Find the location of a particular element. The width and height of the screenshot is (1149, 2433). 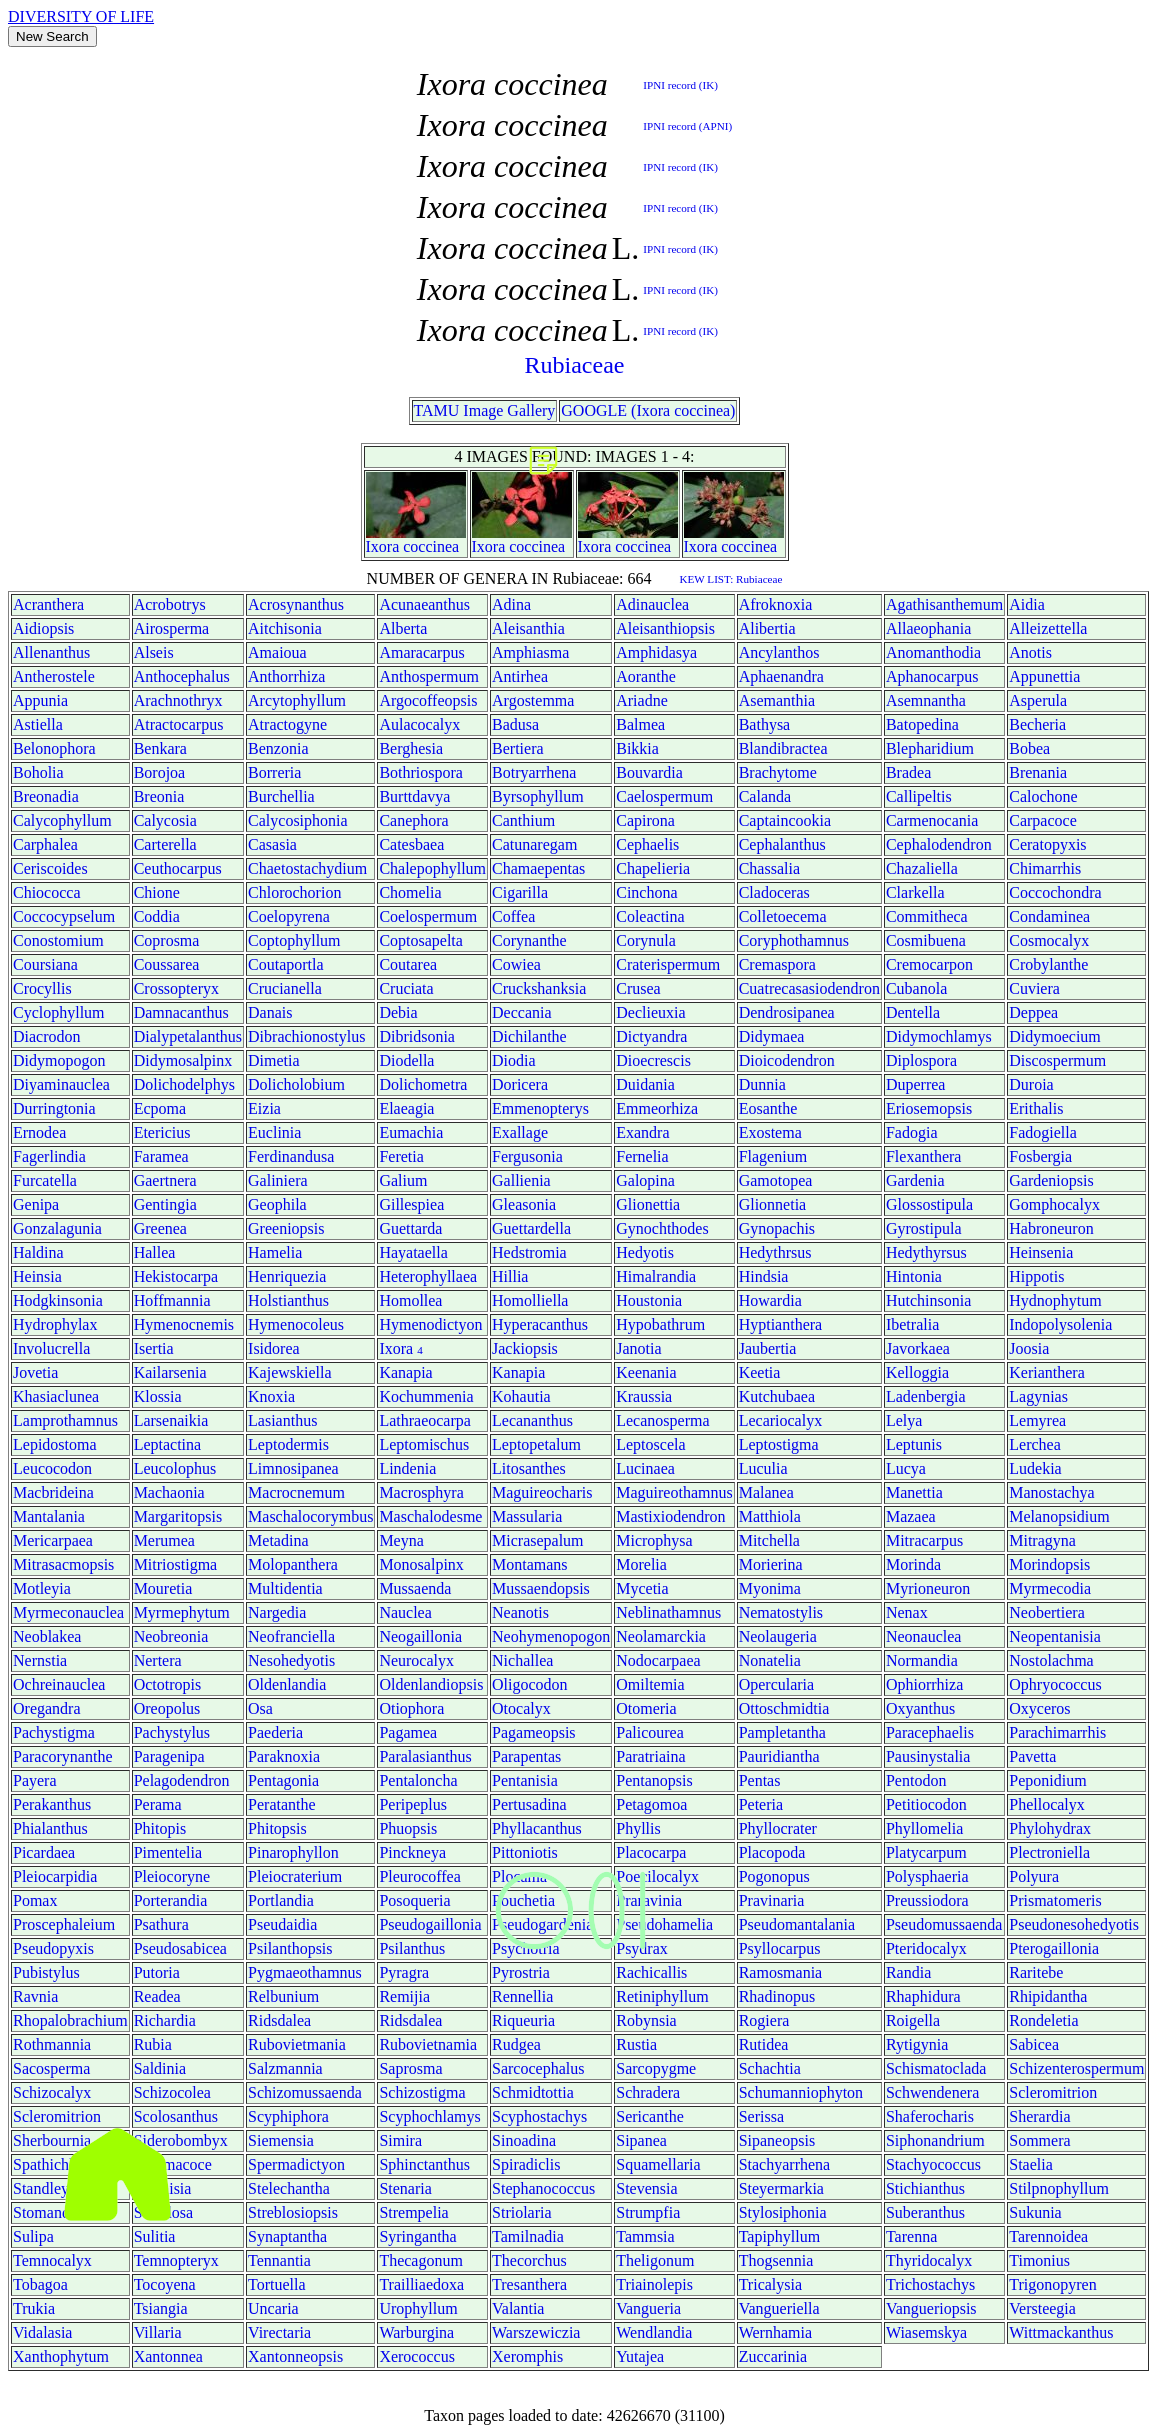

create a new note is located at coordinates (543, 460).